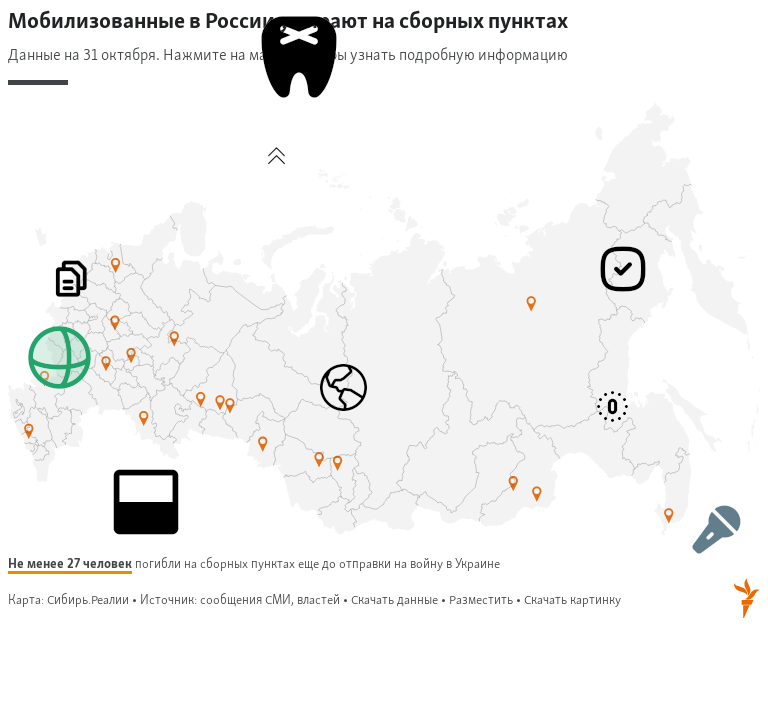 The height and width of the screenshot is (720, 768). I want to click on access global or worldwide settings, so click(59, 357).